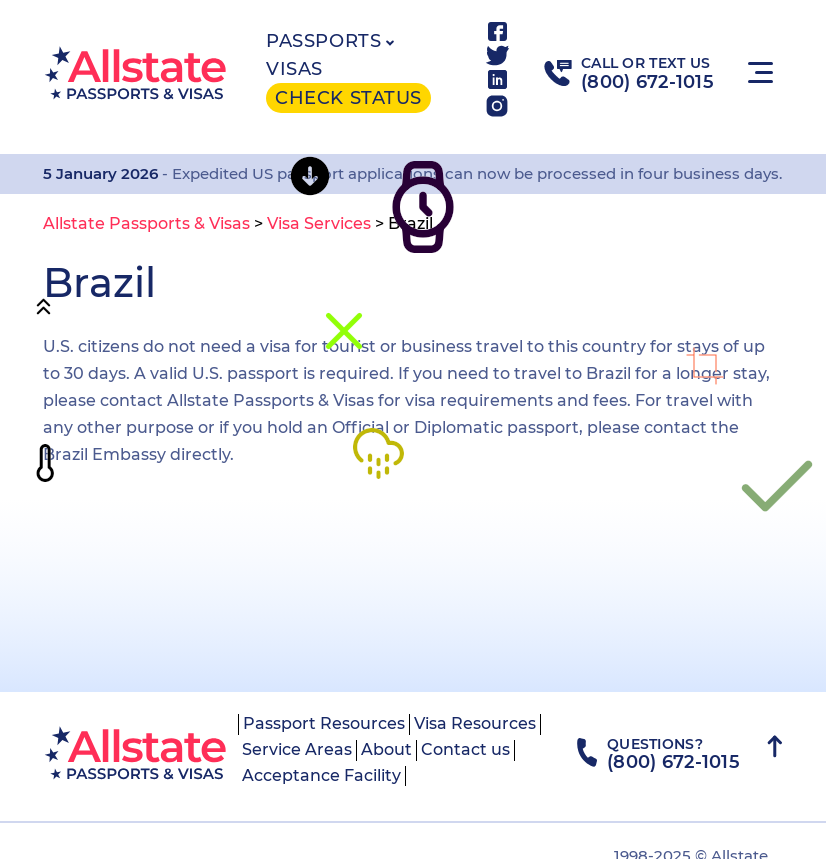 The width and height of the screenshot is (826, 859). I want to click on view current temperature, so click(46, 463).